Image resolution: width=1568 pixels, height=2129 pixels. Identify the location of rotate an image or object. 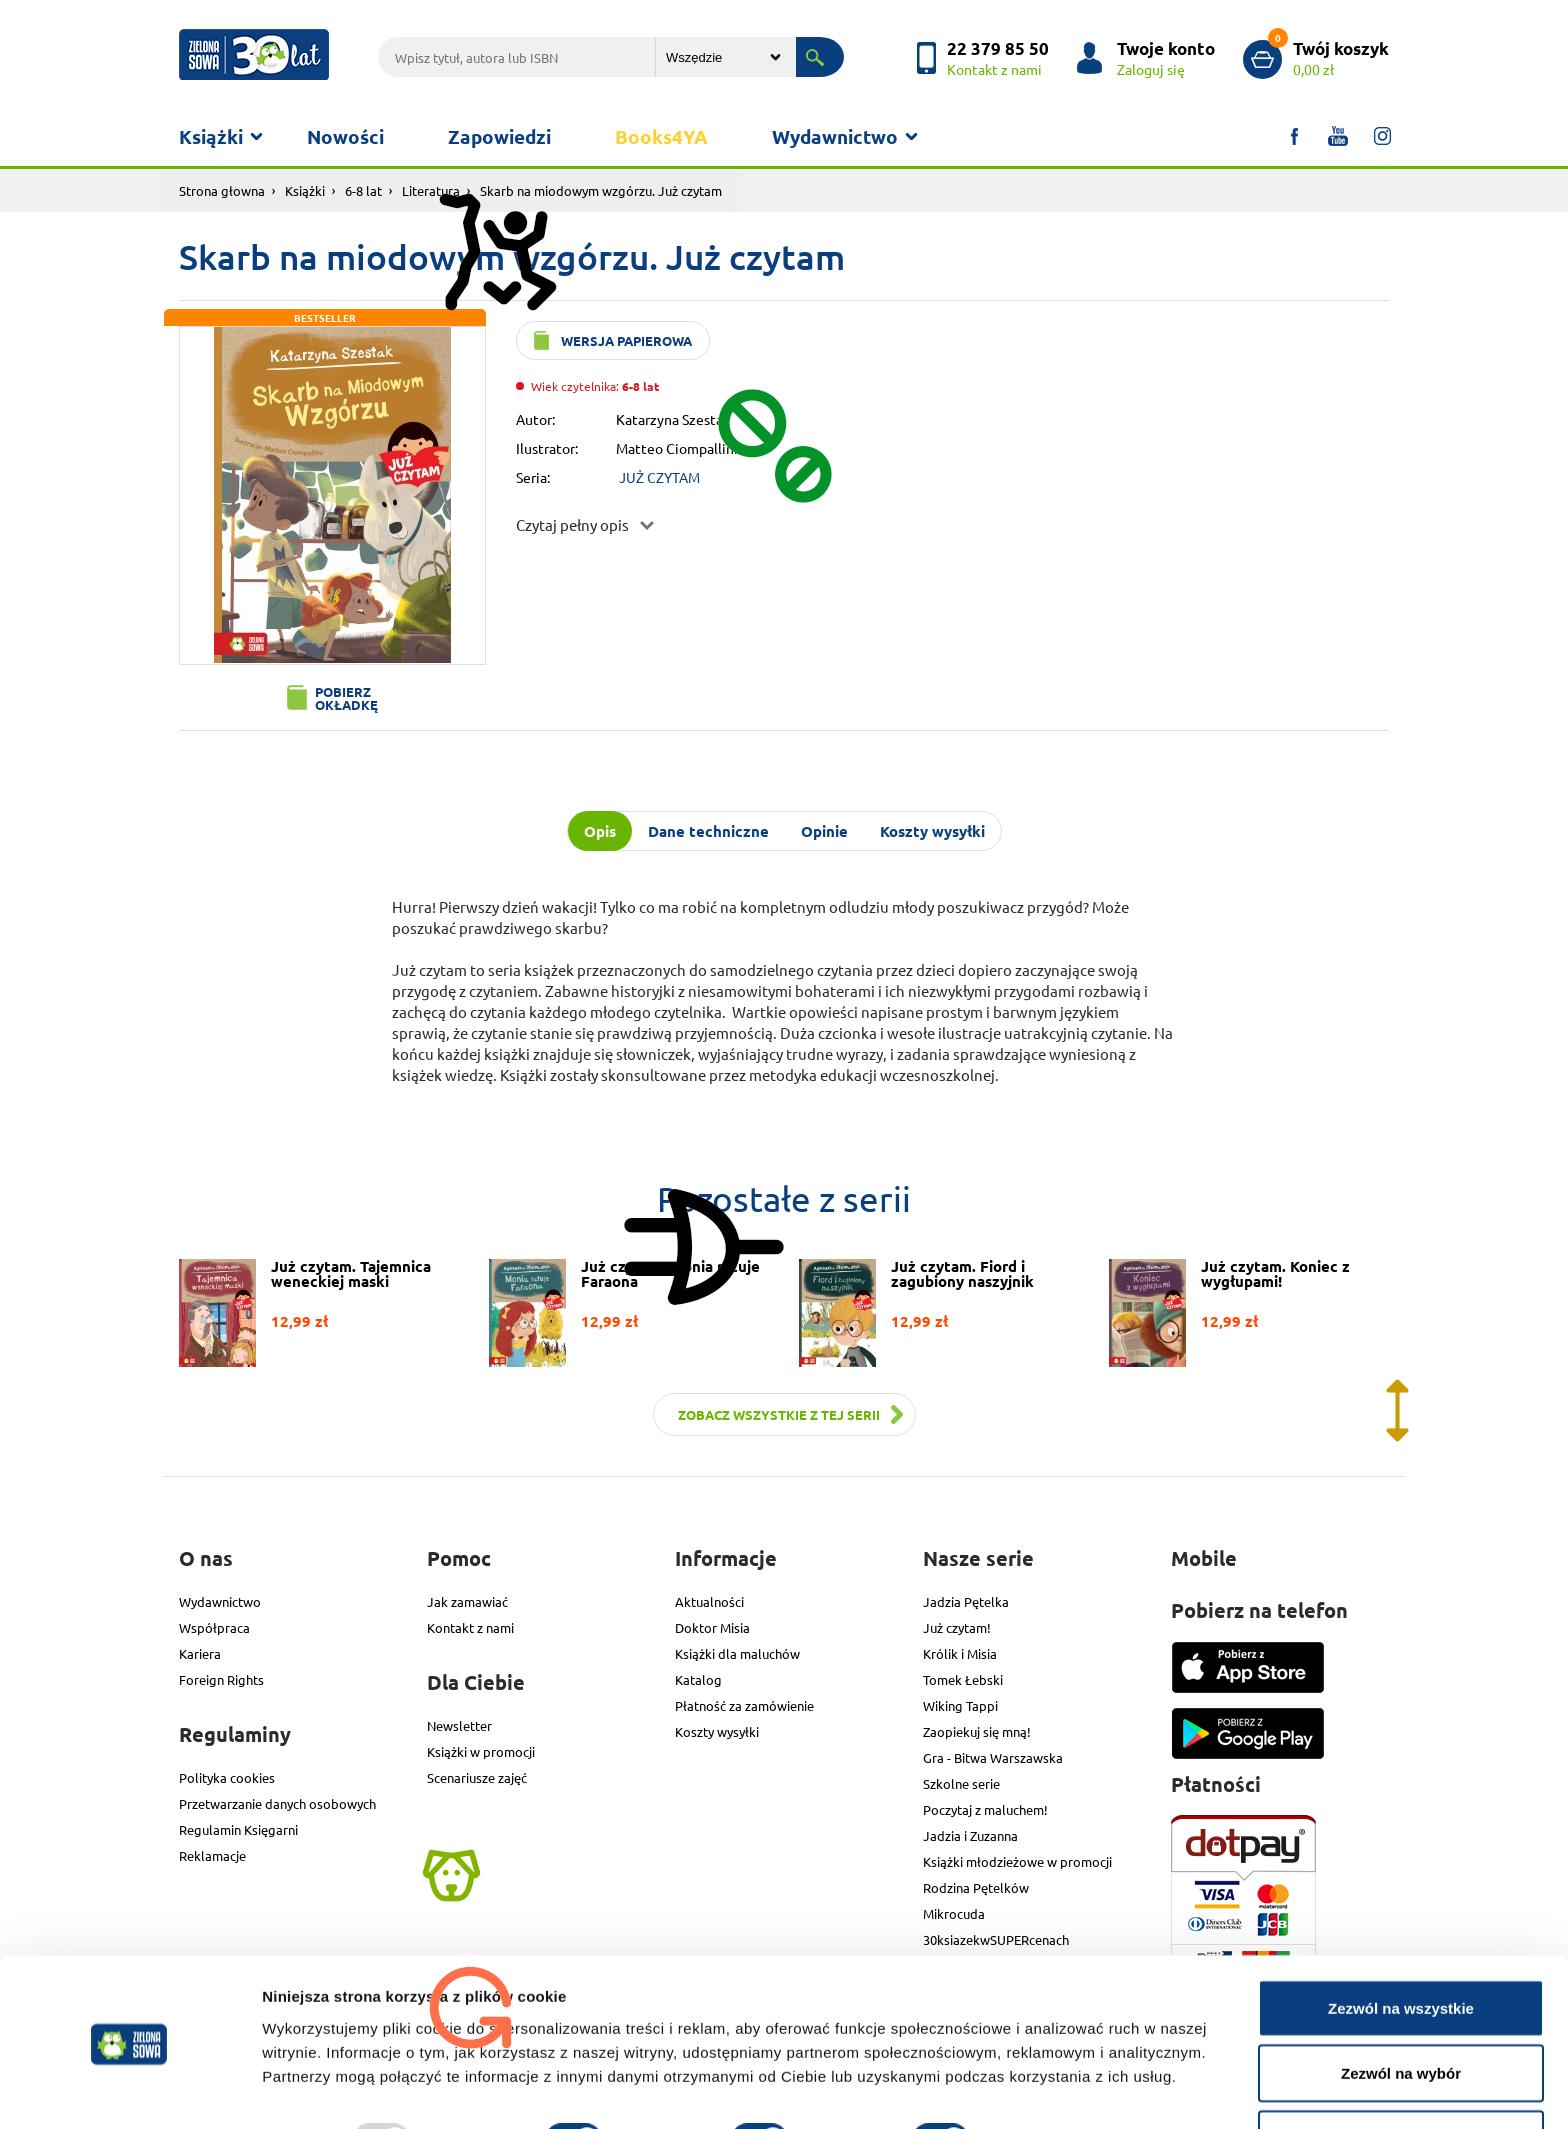
(470, 2007).